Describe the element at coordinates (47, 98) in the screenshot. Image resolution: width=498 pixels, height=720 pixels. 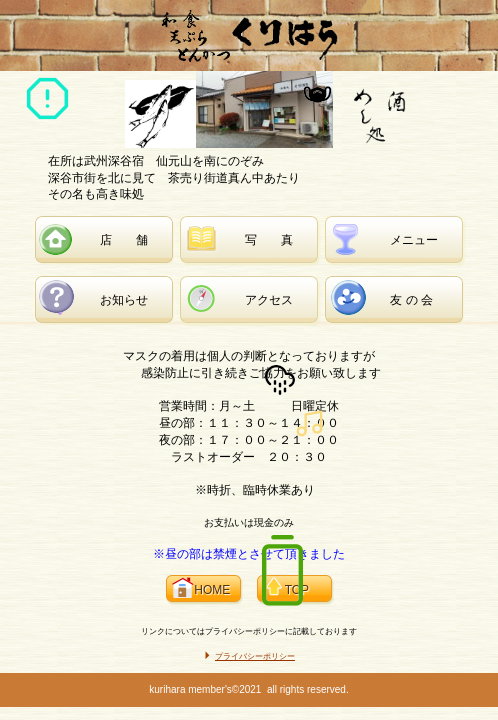
I see `indicates a critical error or warning` at that location.